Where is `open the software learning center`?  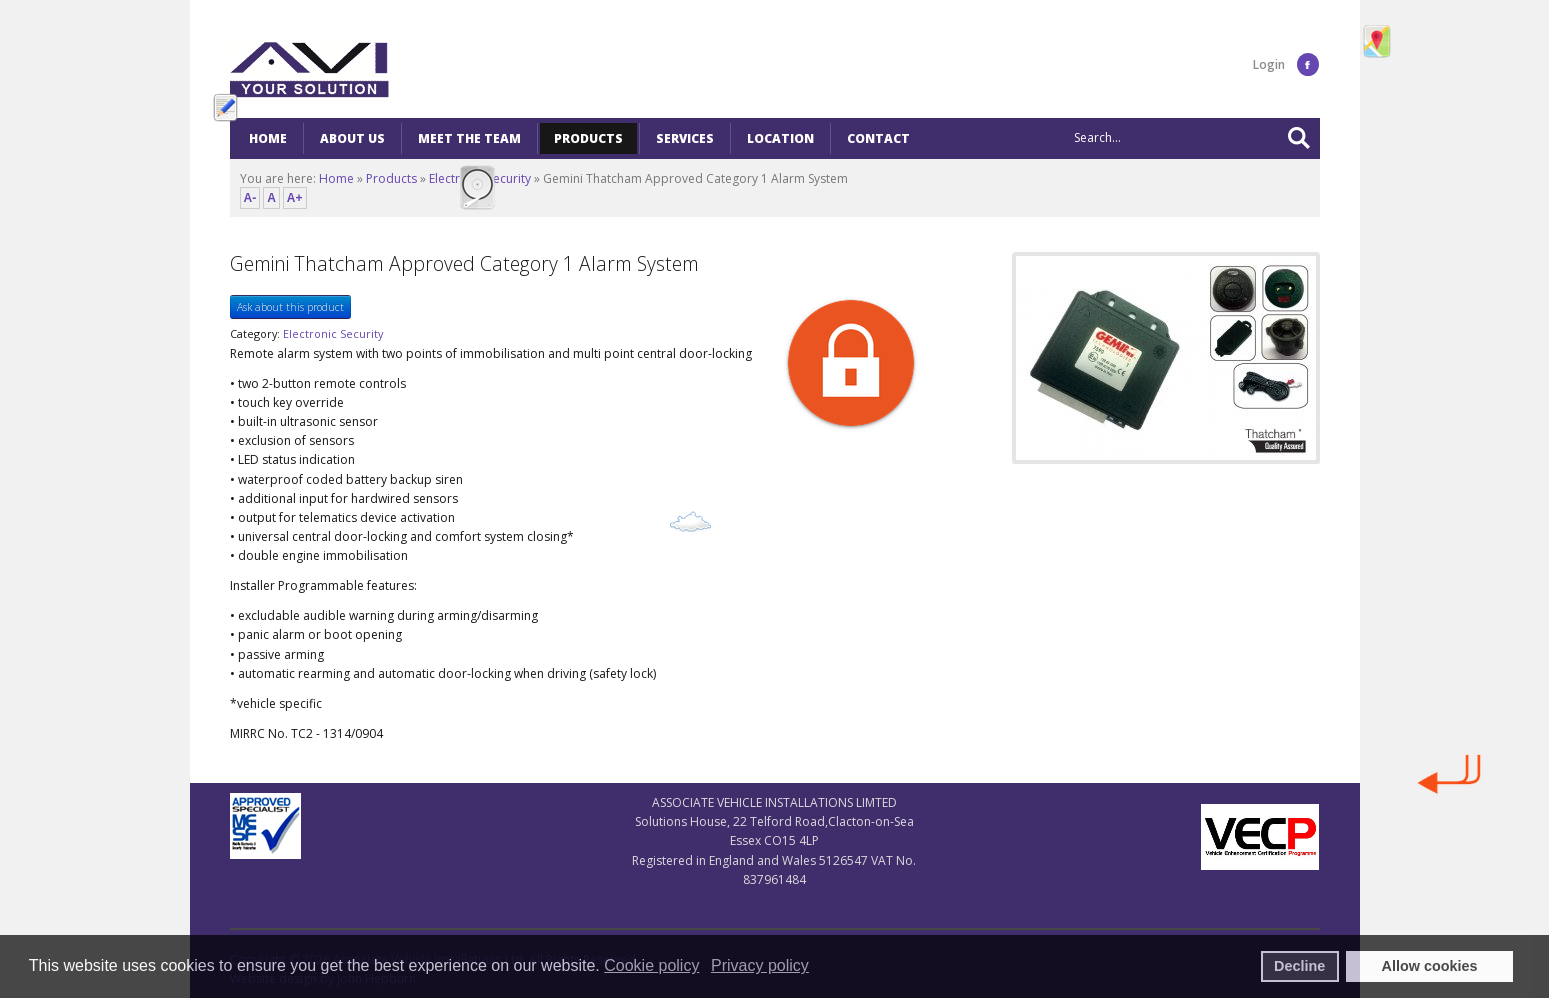 open the software learning center is located at coordinates (225, 107).